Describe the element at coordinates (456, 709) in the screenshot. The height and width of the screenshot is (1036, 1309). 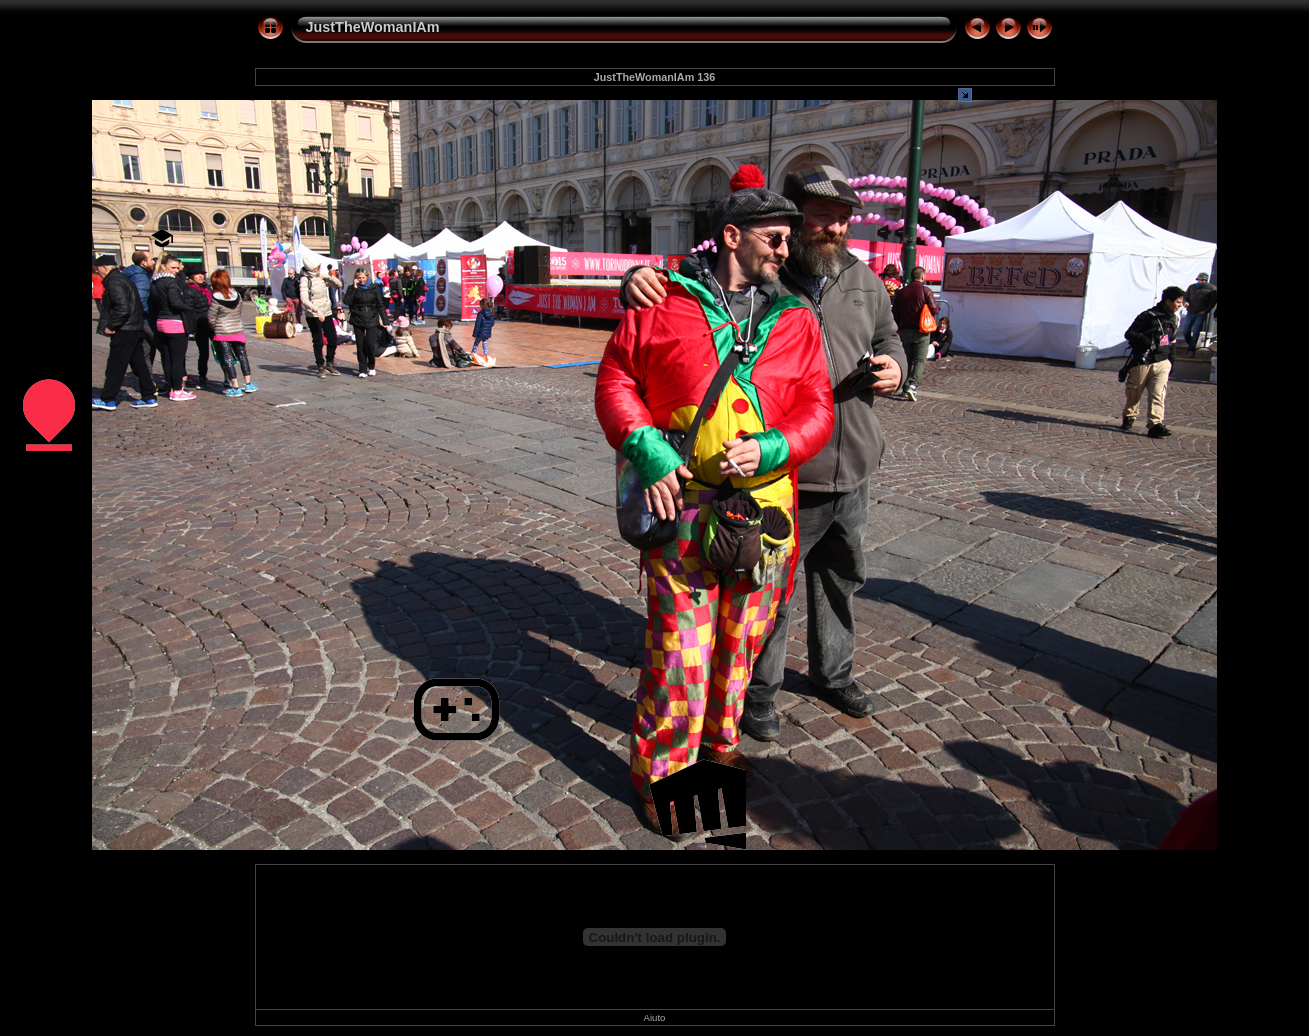
I see `open gaming or games section` at that location.